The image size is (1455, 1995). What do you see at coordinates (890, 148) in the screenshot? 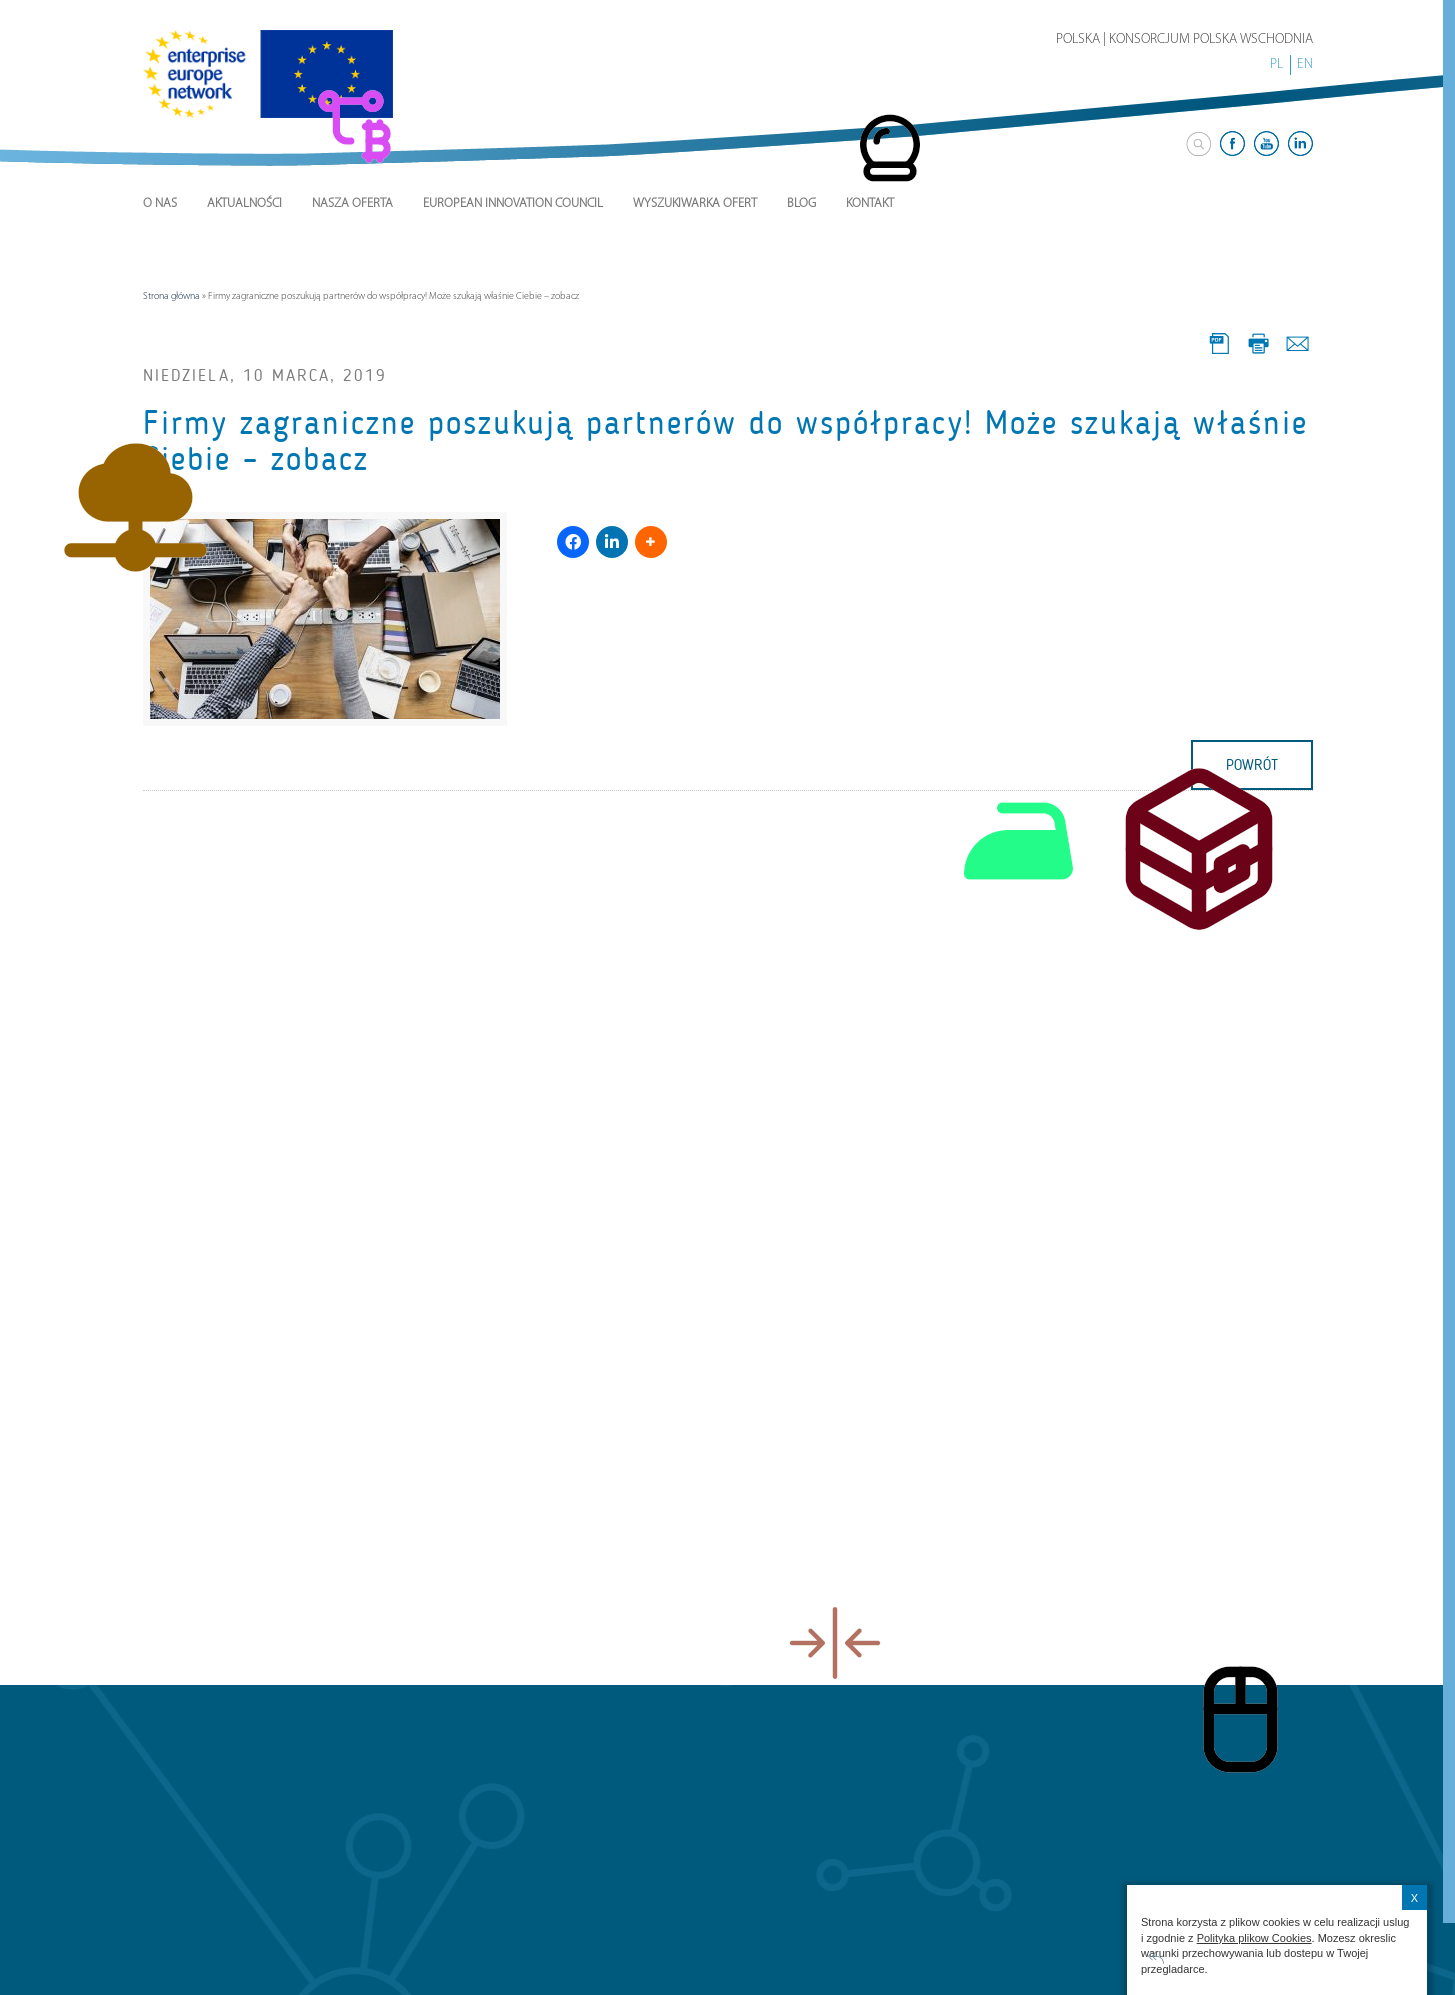
I see `access fortune or prediction features` at bounding box center [890, 148].